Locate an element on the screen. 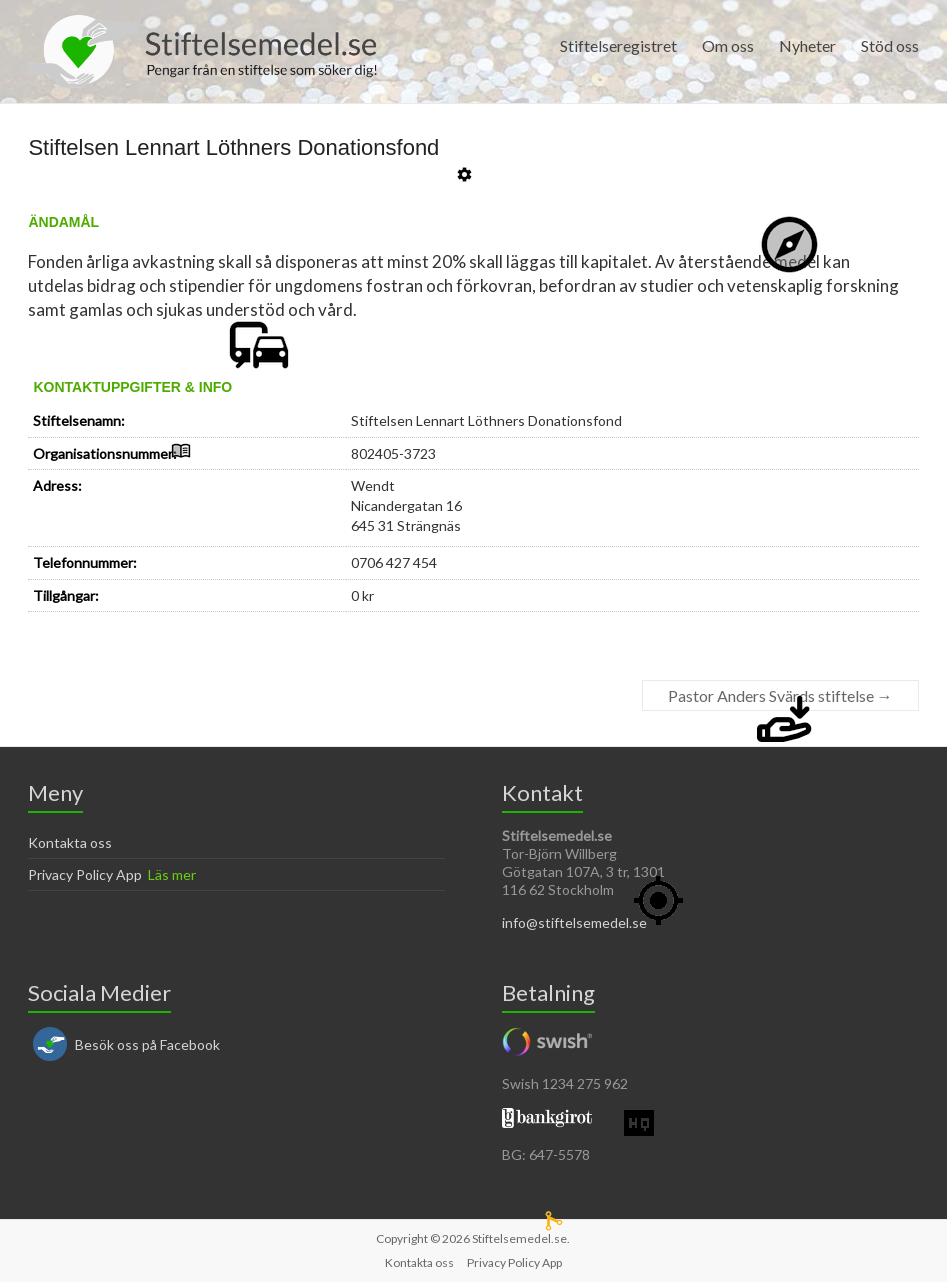 The width and height of the screenshot is (947, 1282). merge branches in version control is located at coordinates (554, 1221).